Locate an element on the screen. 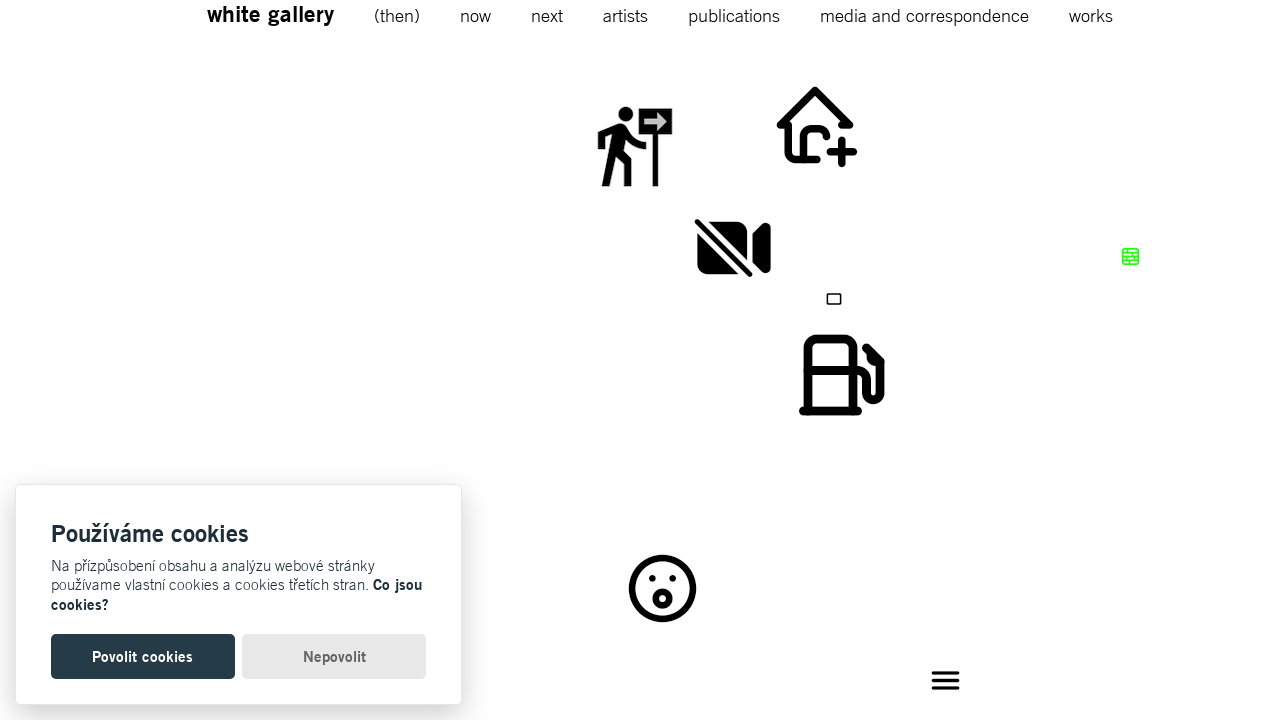 Image resolution: width=1280 pixels, height=720 pixels. add a new home or address is located at coordinates (815, 125).